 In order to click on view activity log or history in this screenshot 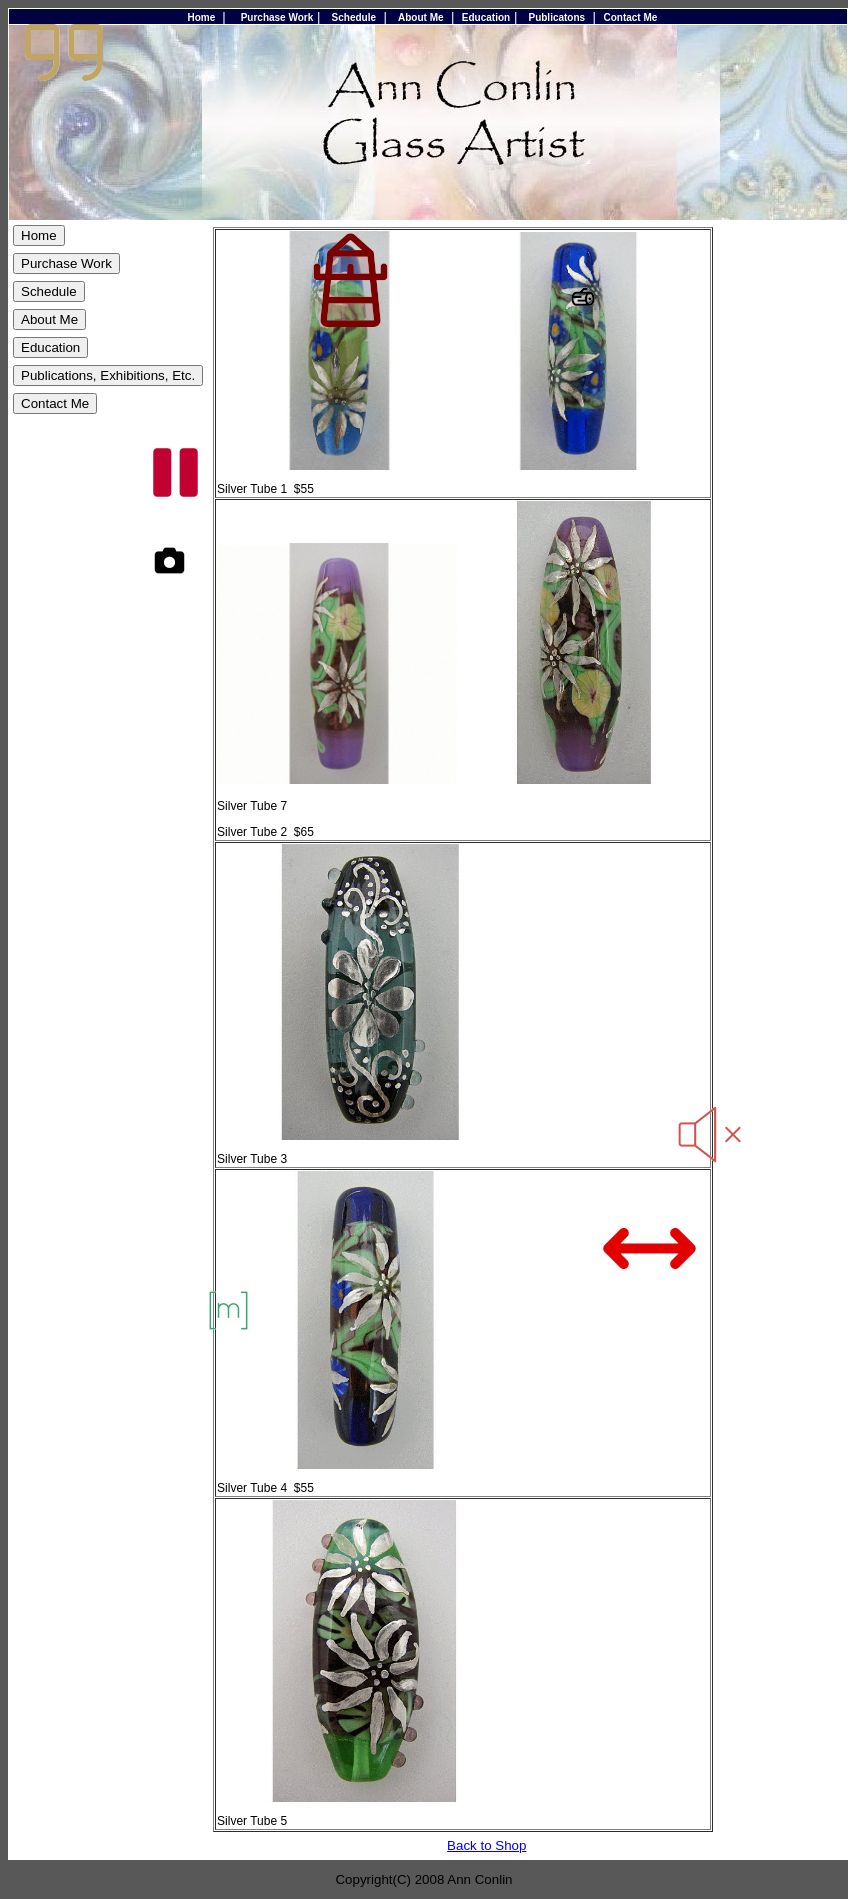, I will do `click(583, 298)`.